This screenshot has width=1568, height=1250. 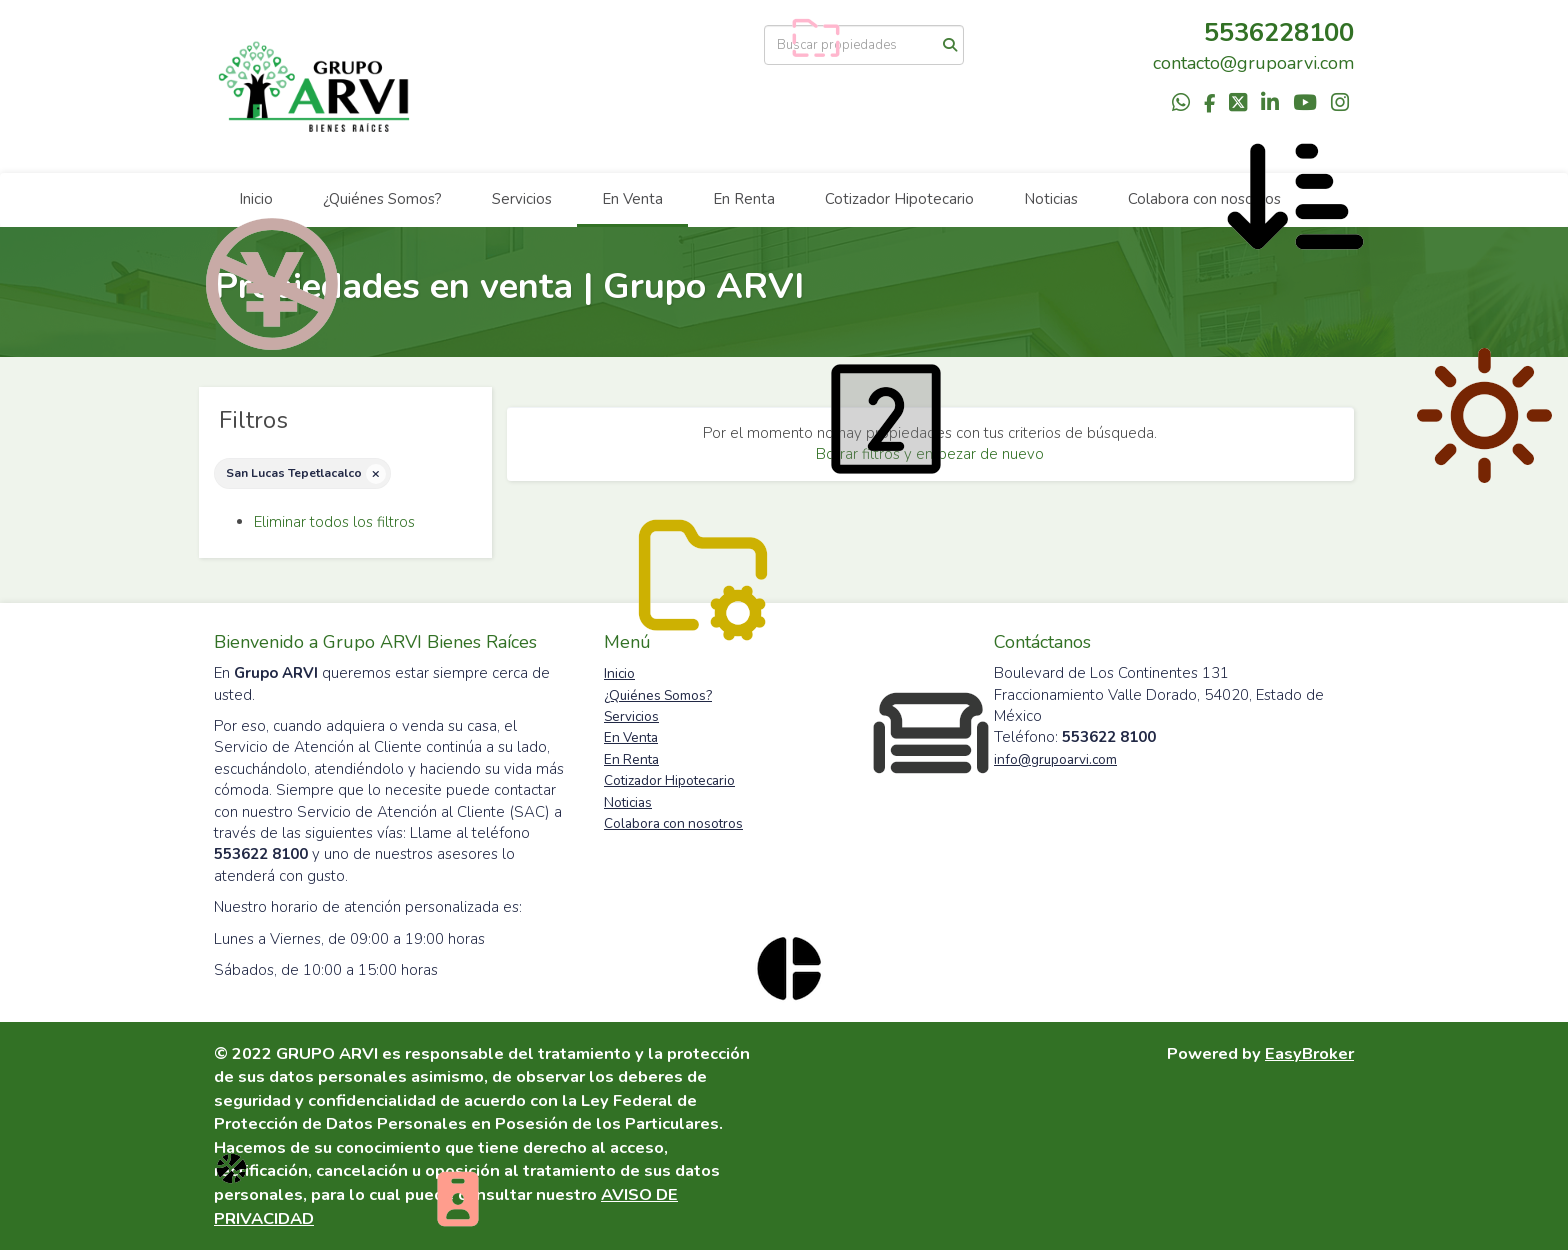 I want to click on view analytics or statistics breakdown, so click(x=789, y=968).